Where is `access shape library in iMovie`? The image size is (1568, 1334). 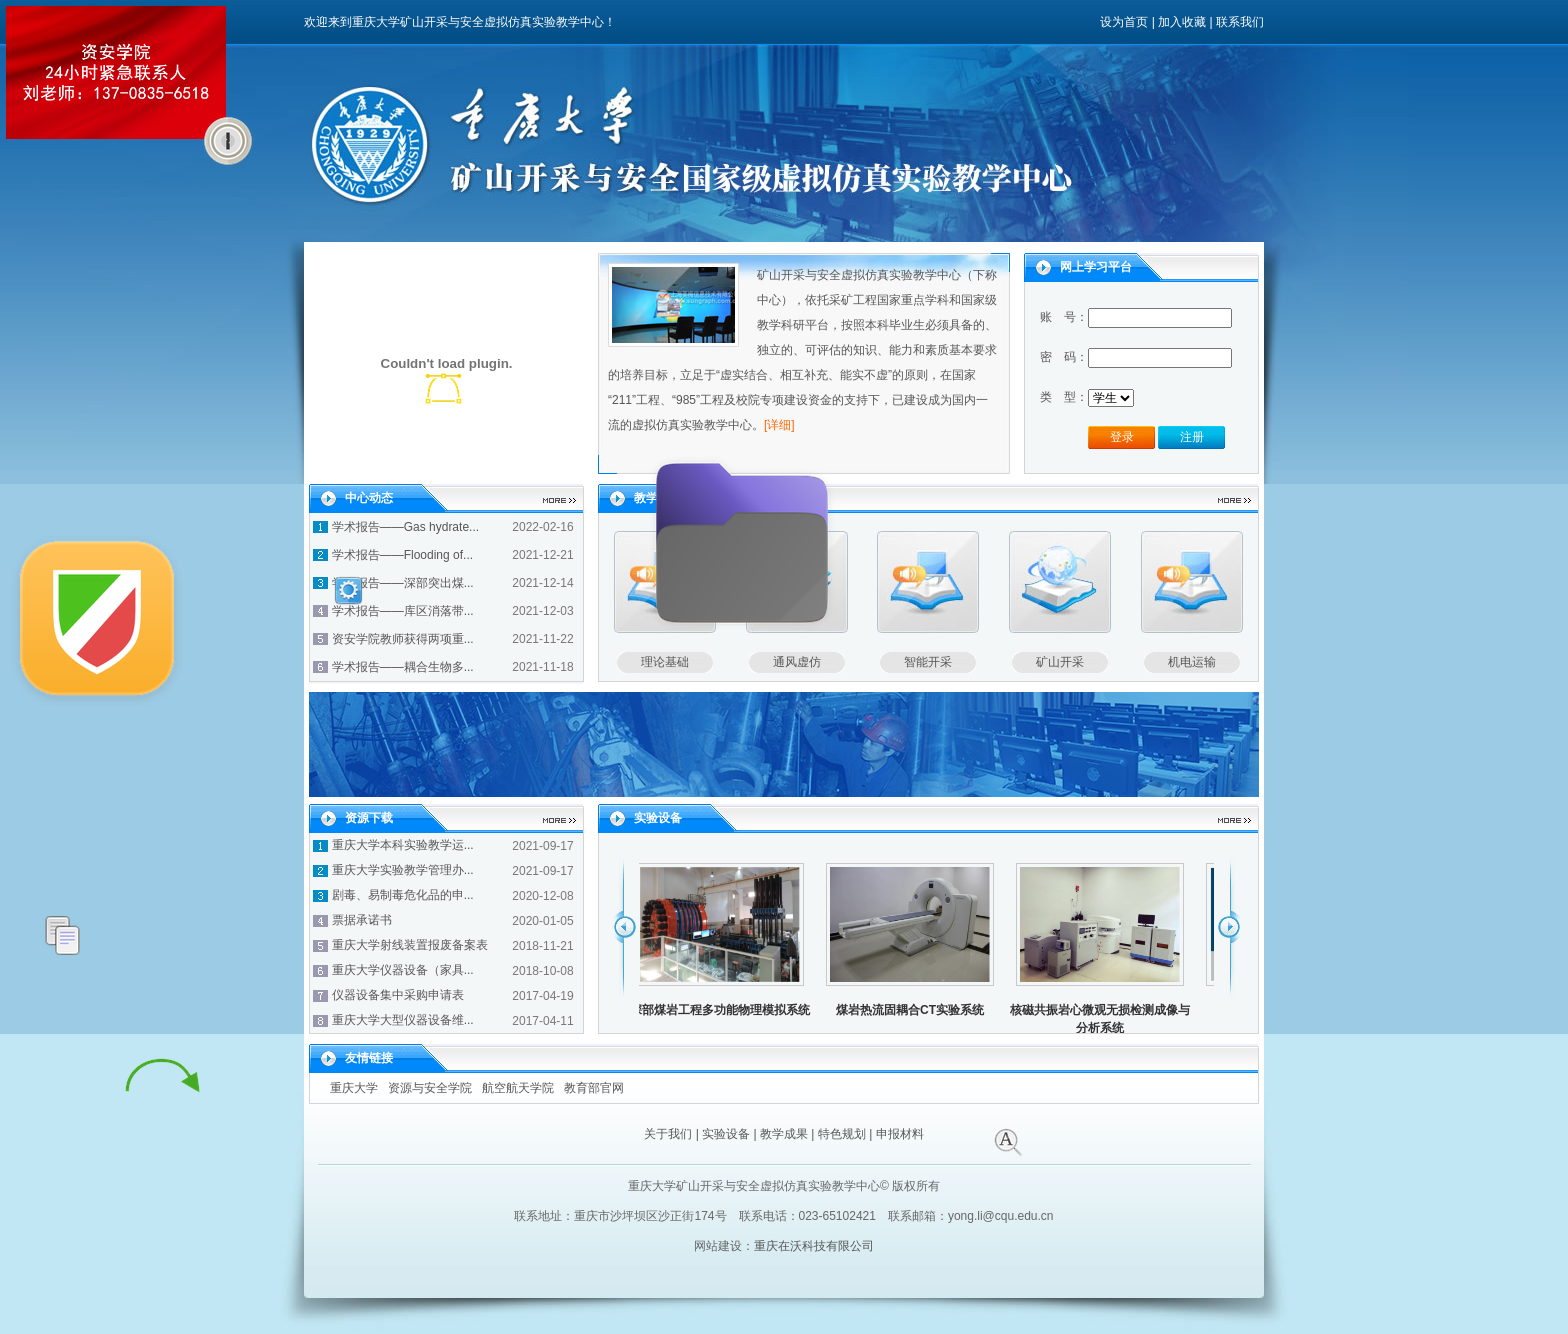
access shape library in iMovie is located at coordinates (443, 388).